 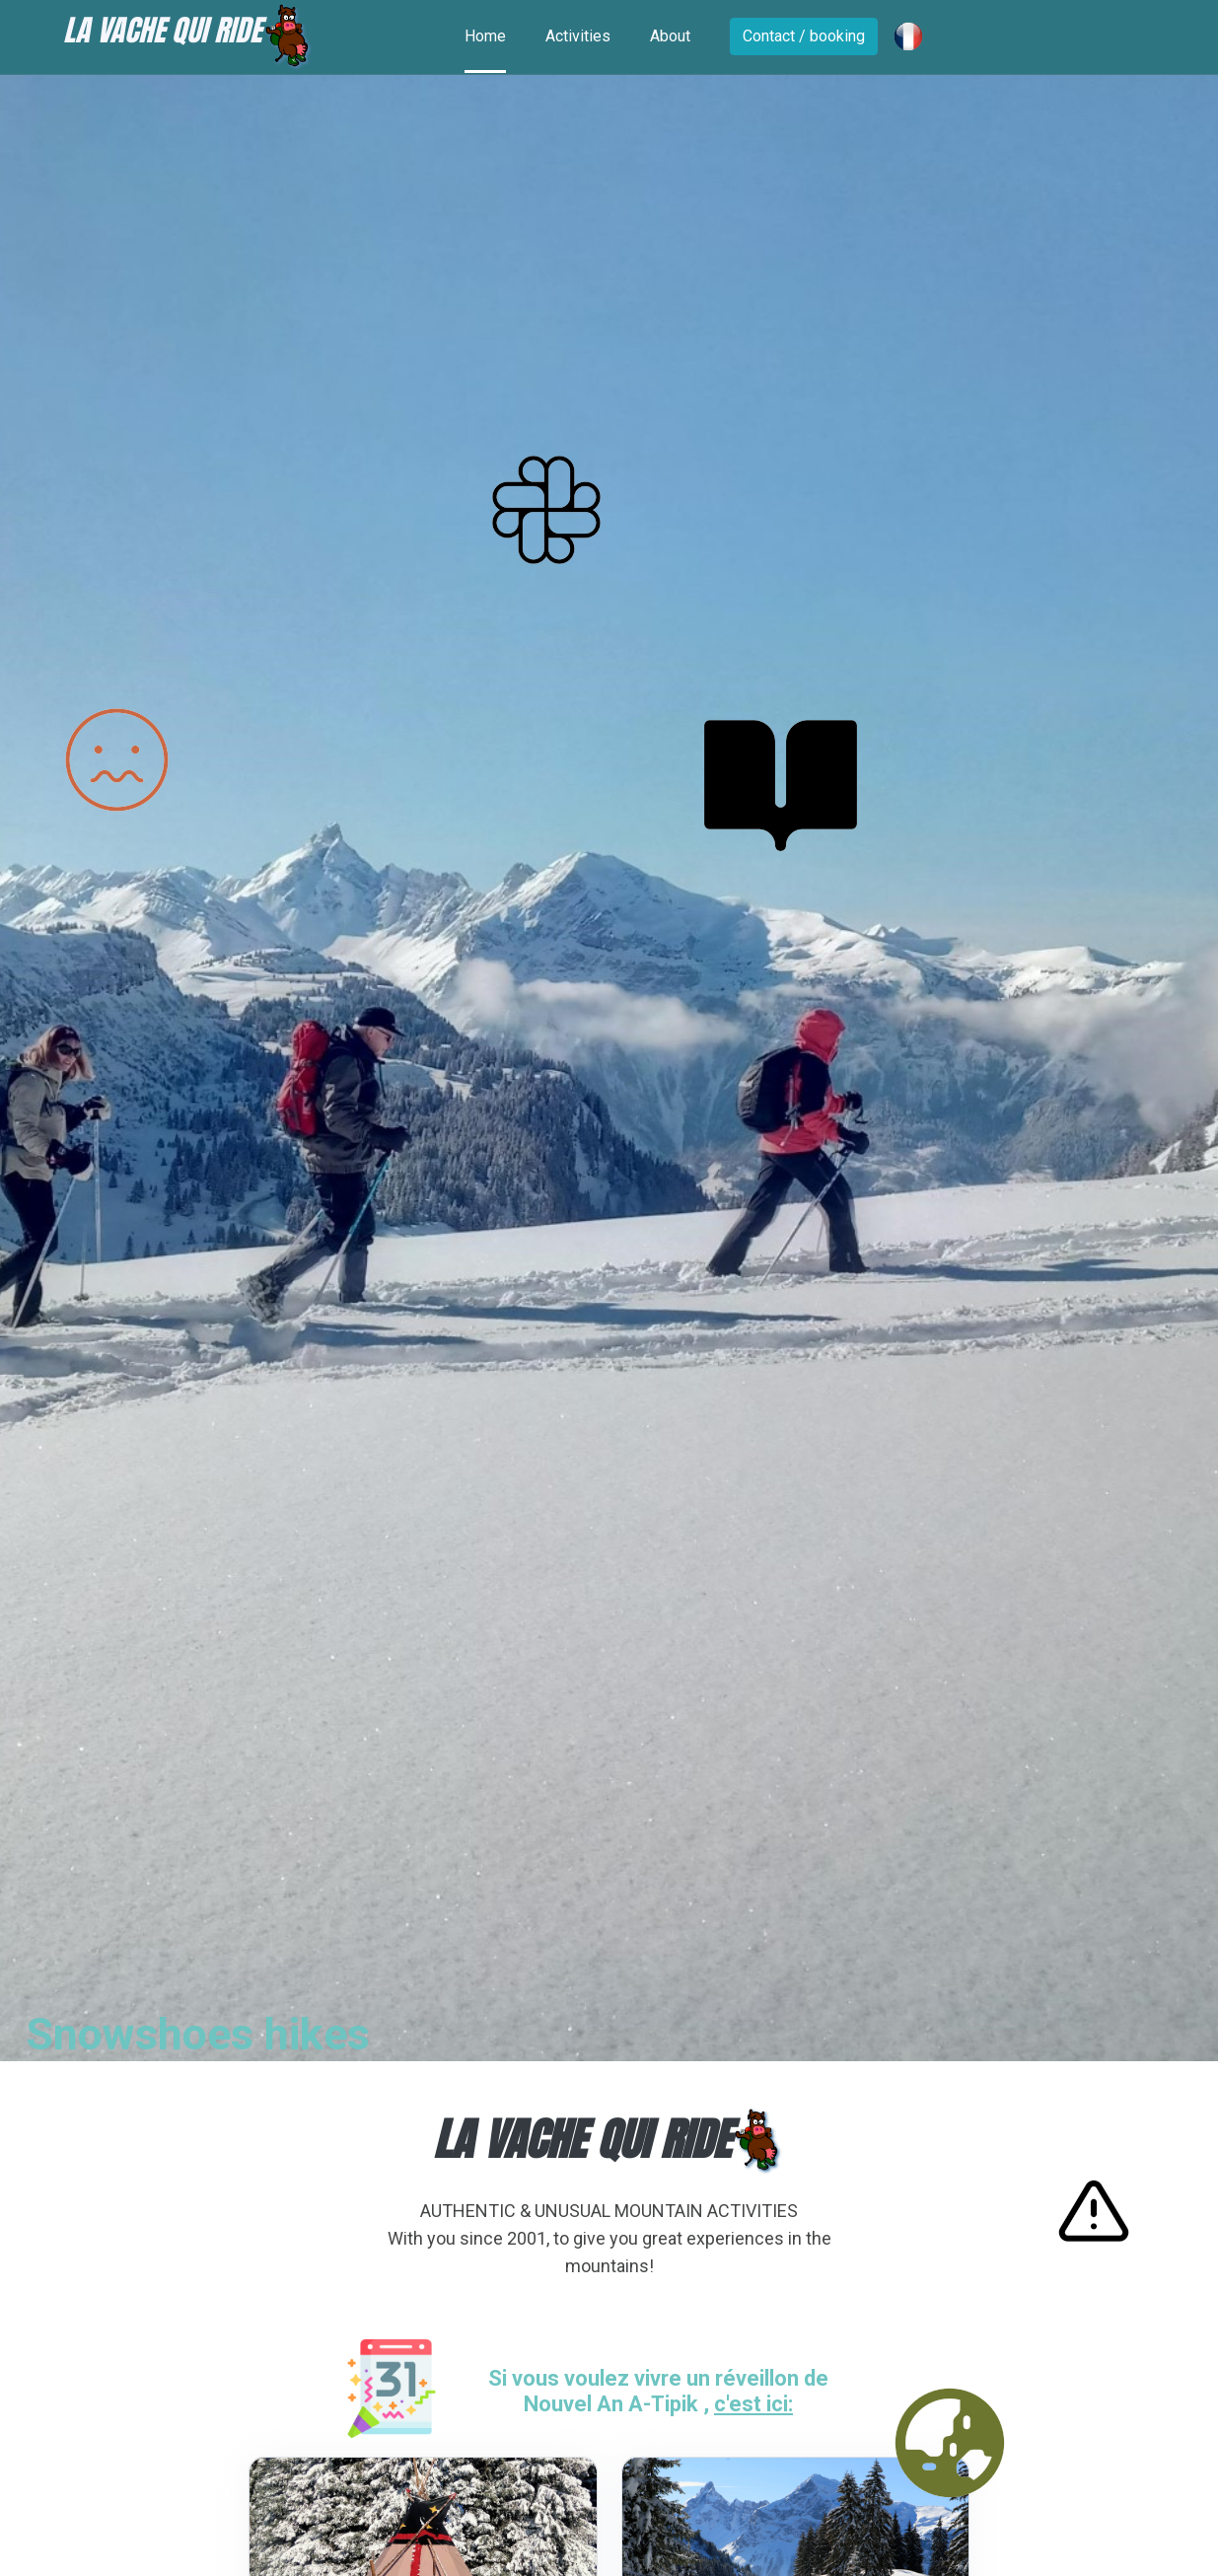 I want to click on warning or caution indicator, so click(x=1094, y=2211).